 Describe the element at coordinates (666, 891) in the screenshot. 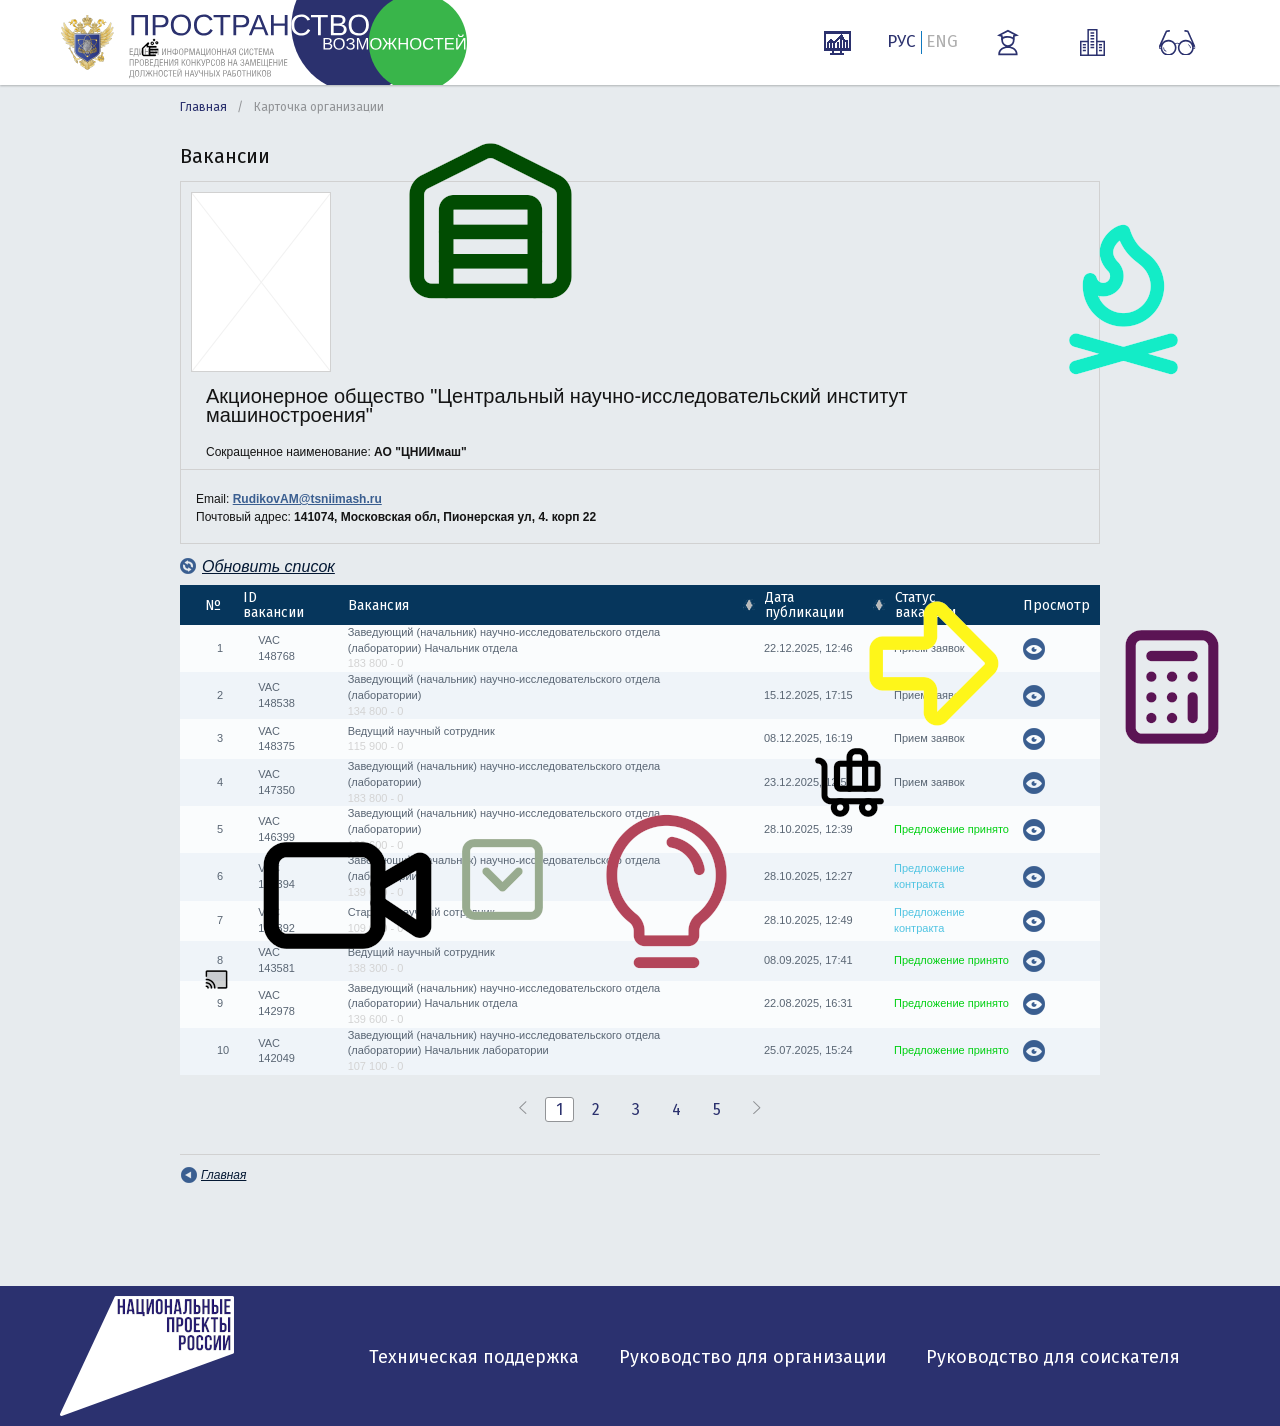

I see `view tips or helpful suggestions` at that location.